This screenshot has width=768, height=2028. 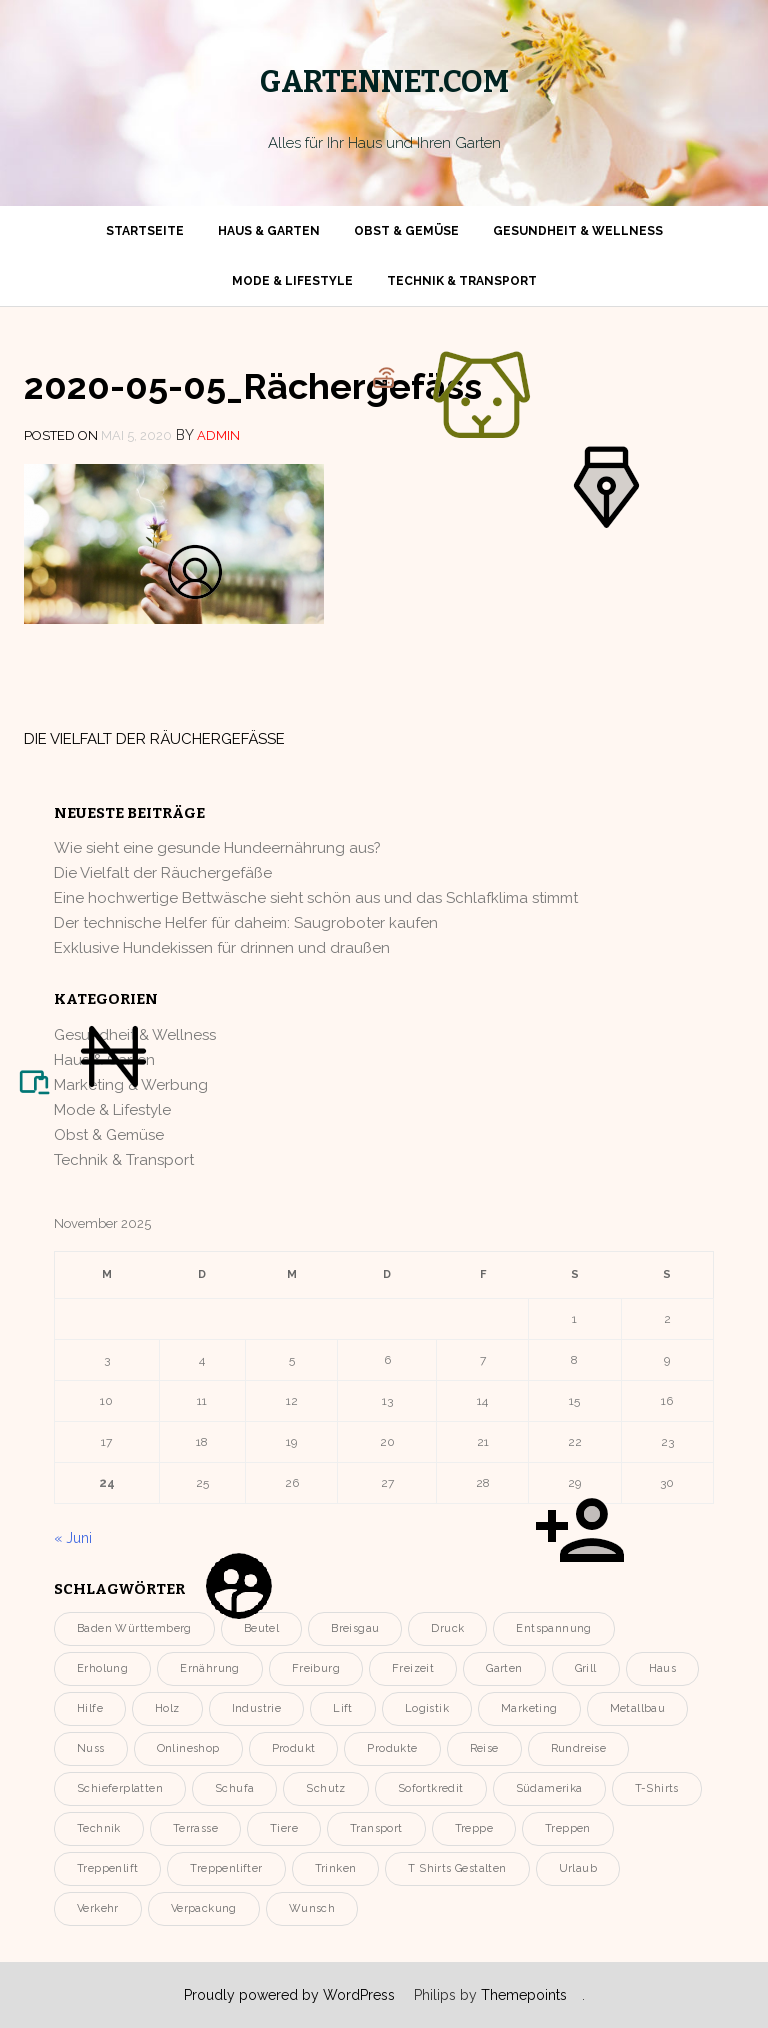 I want to click on view supervised or child accounts, so click(x=239, y=1586).